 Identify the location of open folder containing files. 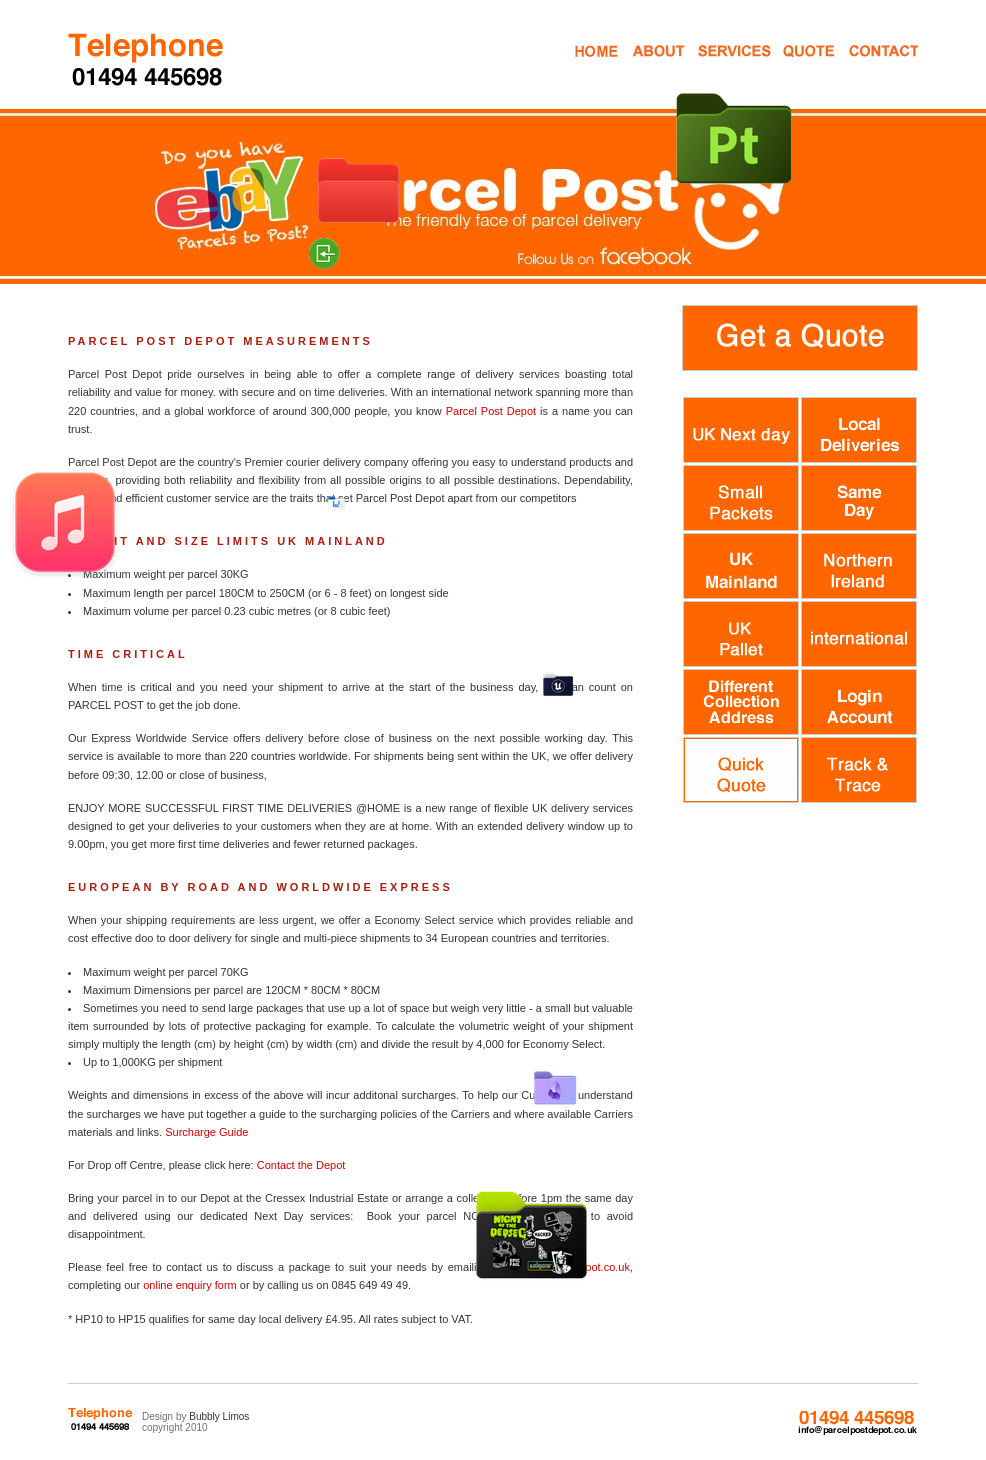
(358, 190).